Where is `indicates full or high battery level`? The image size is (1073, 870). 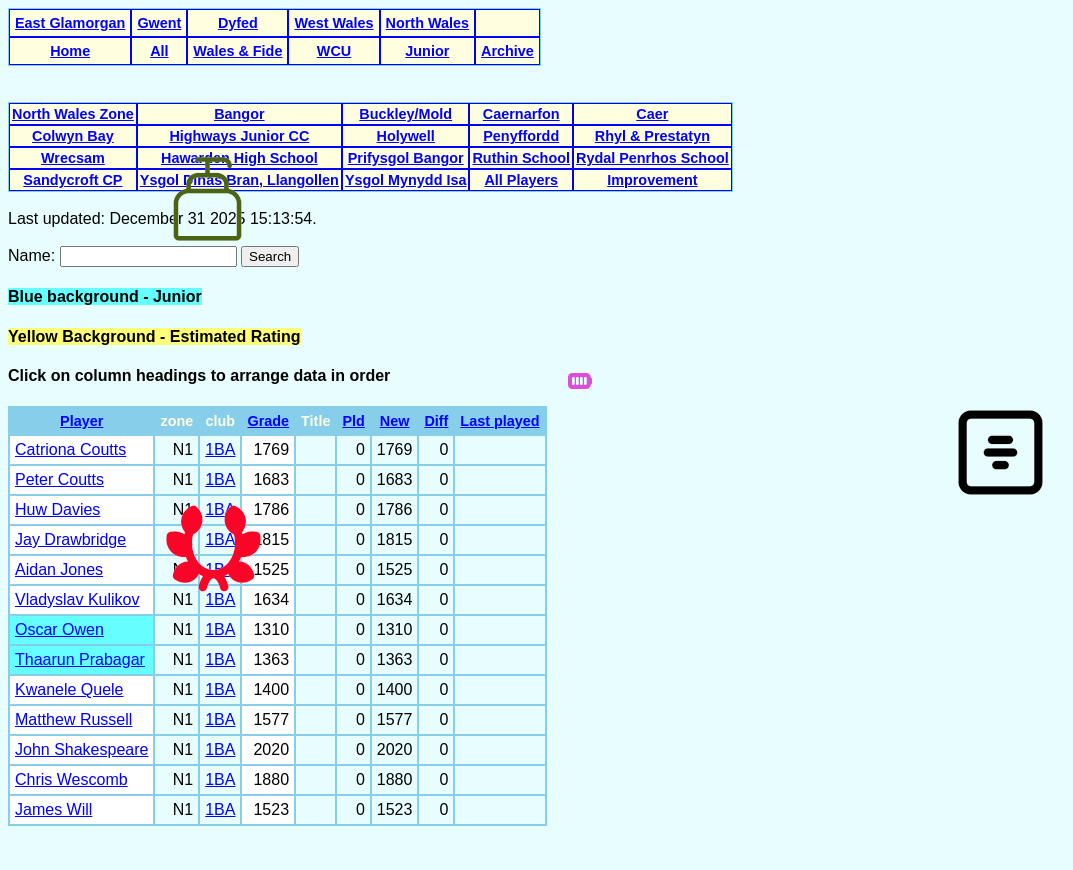 indicates full or high battery level is located at coordinates (580, 381).